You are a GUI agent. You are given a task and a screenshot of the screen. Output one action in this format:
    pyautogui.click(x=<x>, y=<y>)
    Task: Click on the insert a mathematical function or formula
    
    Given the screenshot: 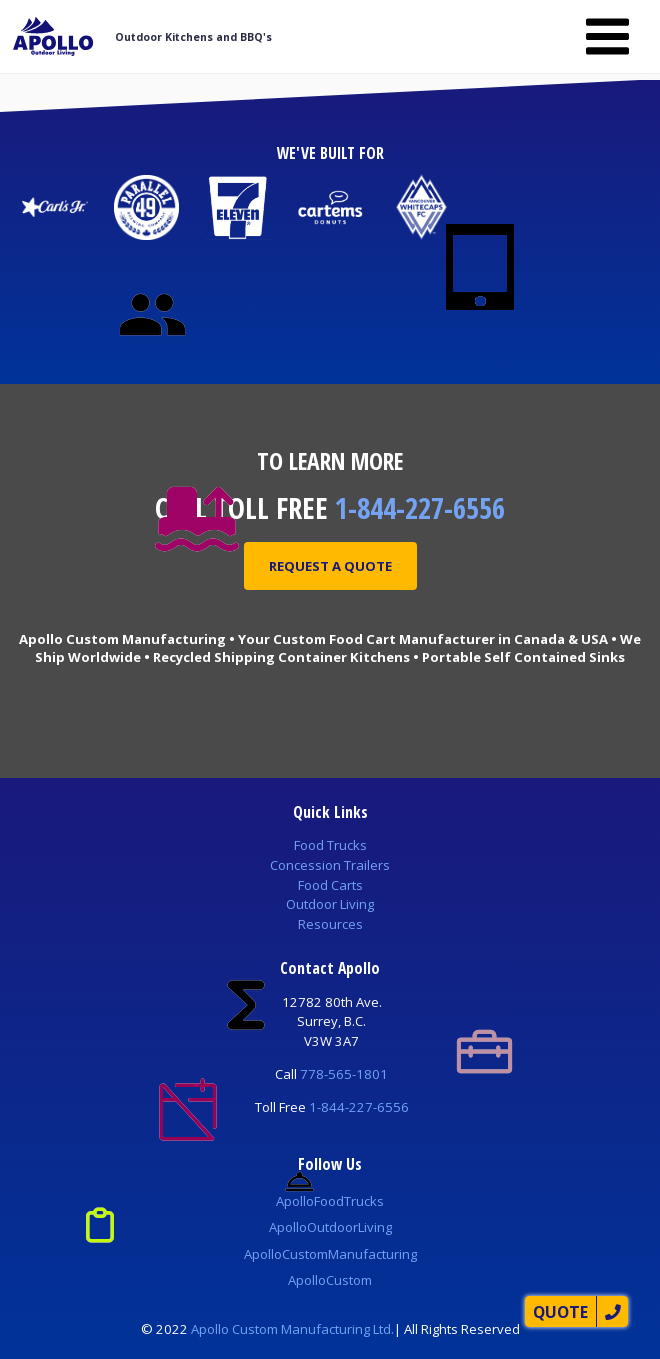 What is the action you would take?
    pyautogui.click(x=246, y=1005)
    